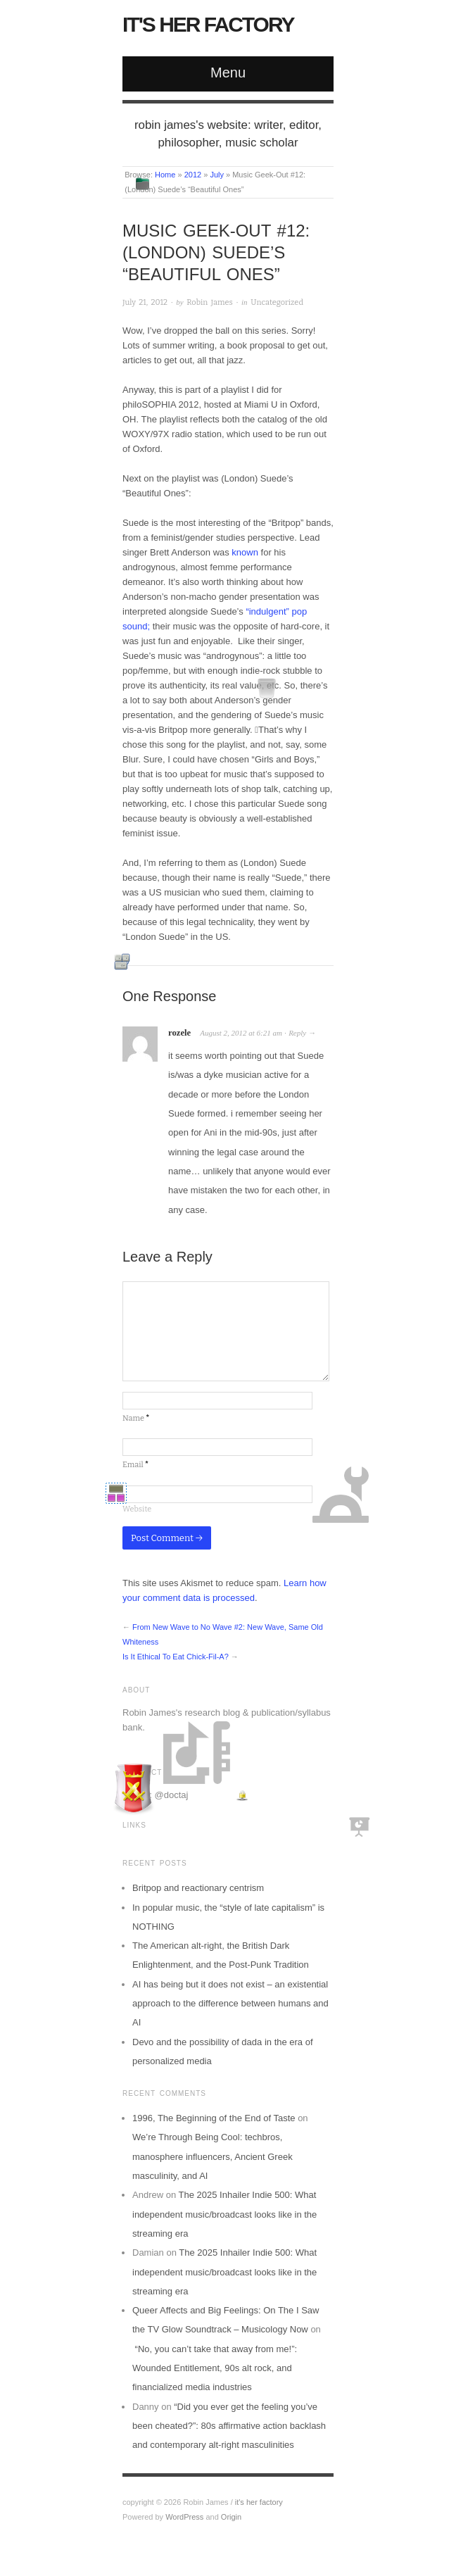 The image size is (456, 2576). What do you see at coordinates (196, 1750) in the screenshot?
I see `audio device or sound card settings` at bounding box center [196, 1750].